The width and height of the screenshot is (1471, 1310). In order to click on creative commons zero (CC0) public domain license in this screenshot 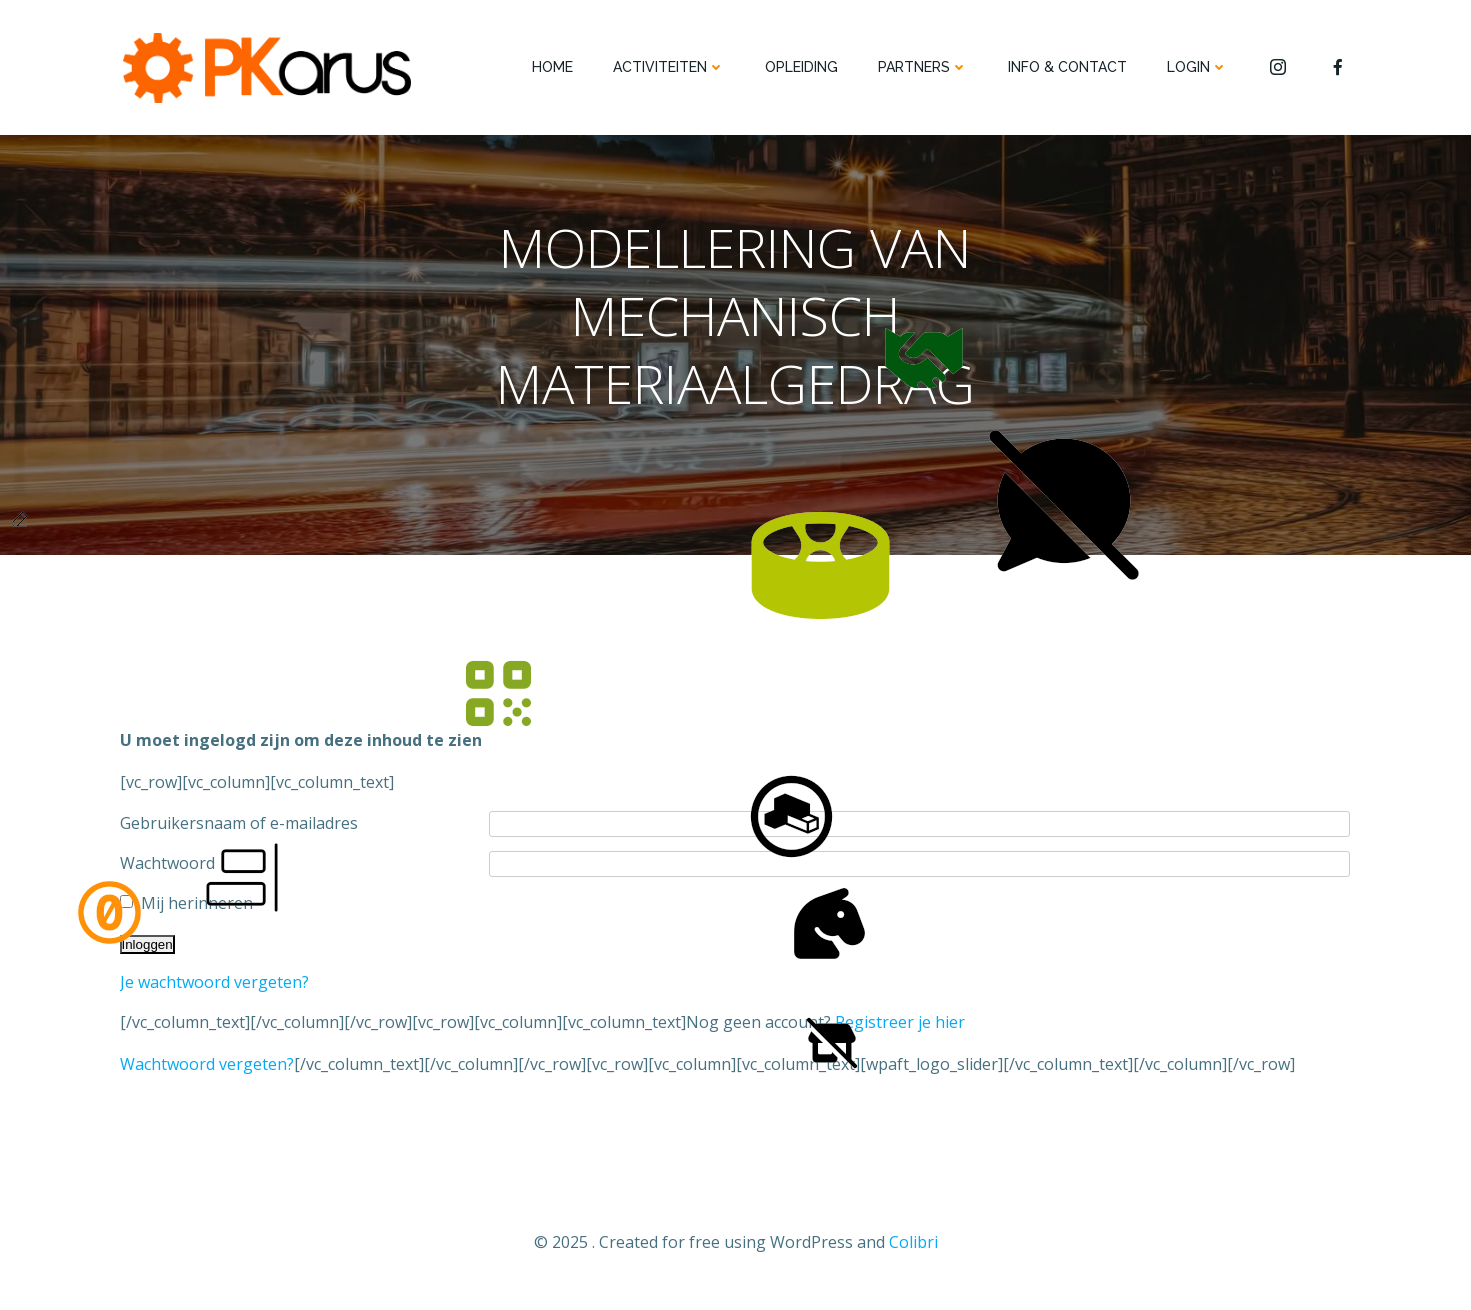, I will do `click(109, 912)`.